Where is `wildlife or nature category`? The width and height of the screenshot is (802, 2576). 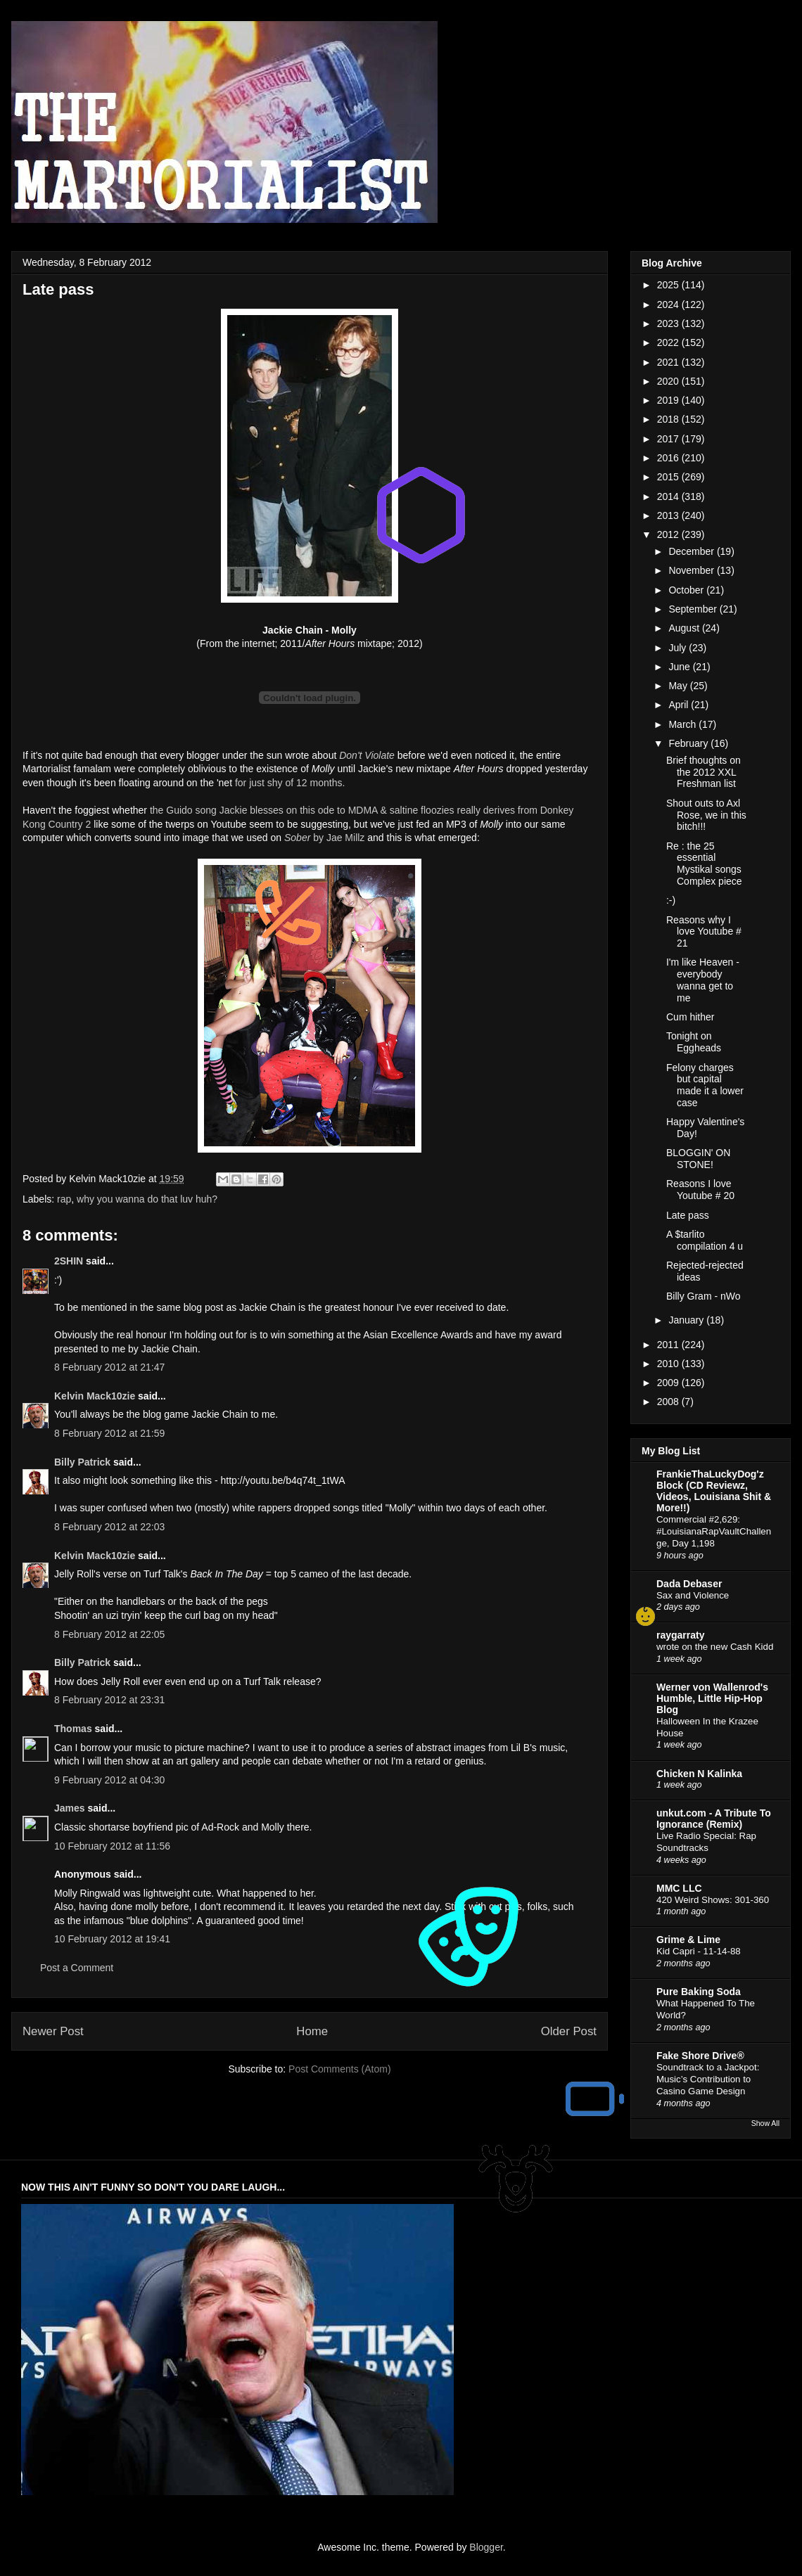
wildlife or nature category is located at coordinates (516, 2179).